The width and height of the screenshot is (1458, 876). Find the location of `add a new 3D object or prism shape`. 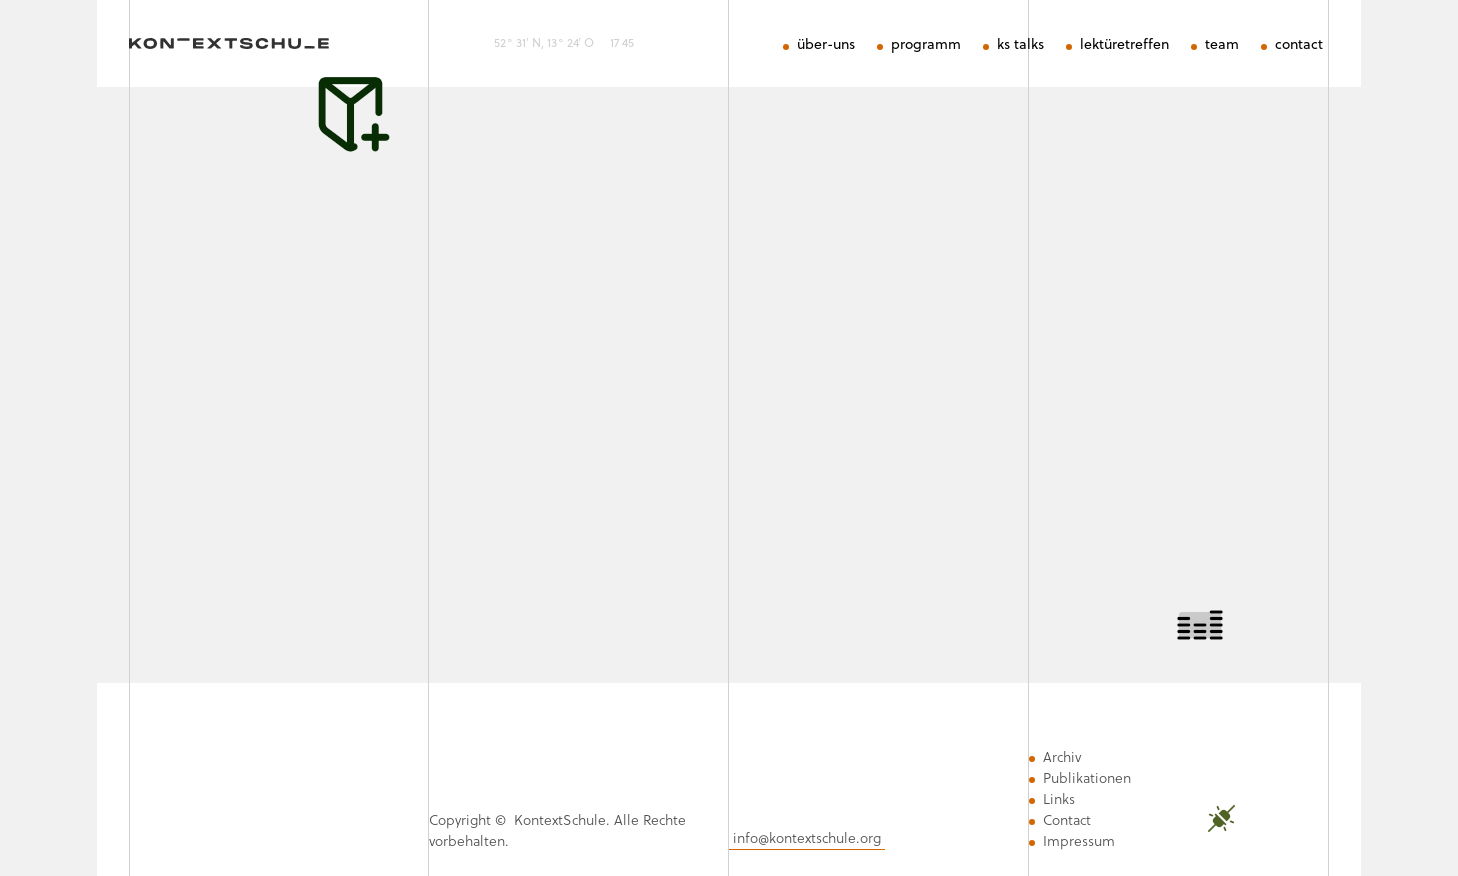

add a new 3D object or prism shape is located at coordinates (350, 112).